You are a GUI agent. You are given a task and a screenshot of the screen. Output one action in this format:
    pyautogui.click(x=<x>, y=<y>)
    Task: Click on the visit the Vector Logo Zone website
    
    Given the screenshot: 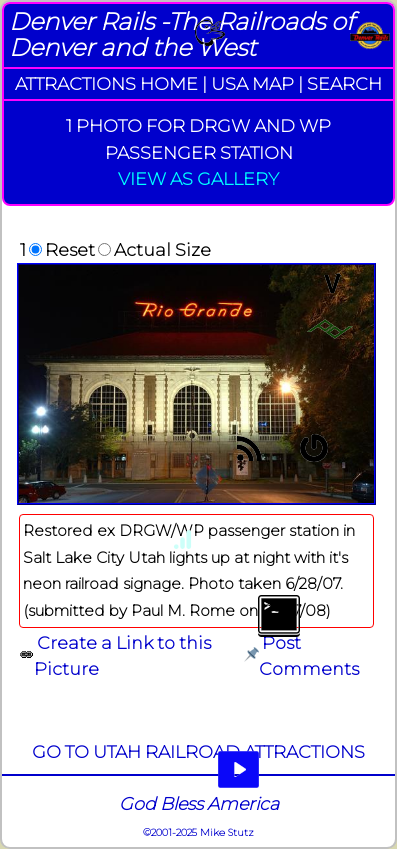 What is the action you would take?
    pyautogui.click(x=333, y=283)
    